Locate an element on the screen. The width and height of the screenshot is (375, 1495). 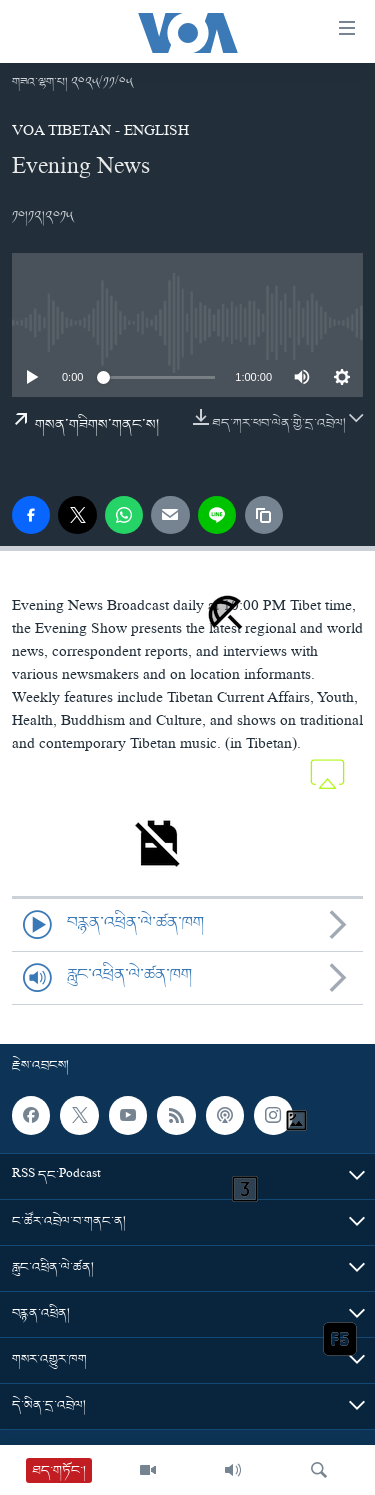
no backpacks allowed in this area is located at coordinates (159, 843).